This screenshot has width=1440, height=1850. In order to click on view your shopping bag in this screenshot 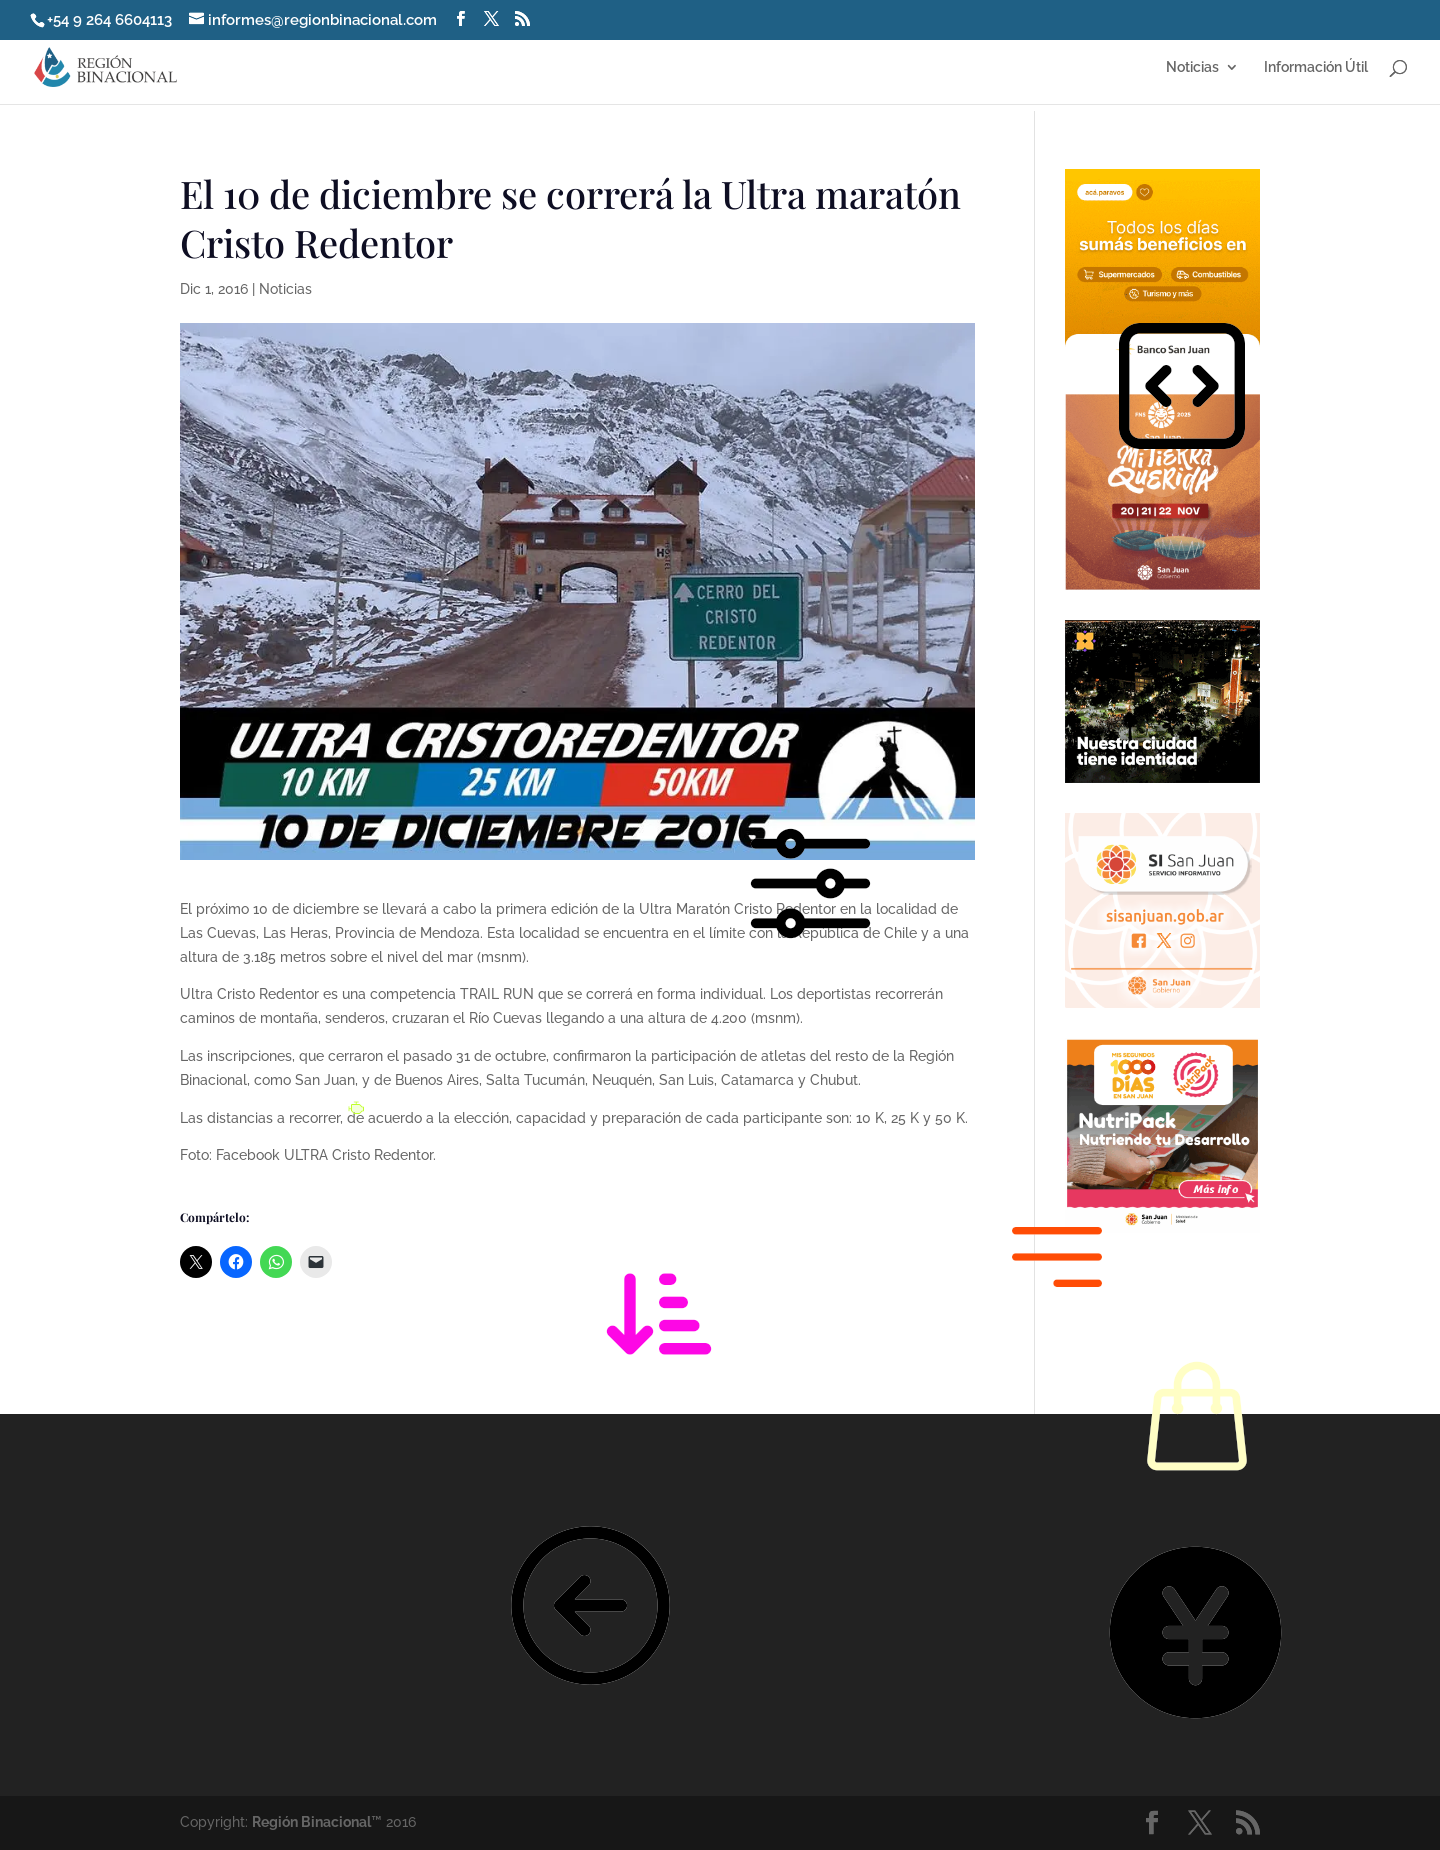, I will do `click(1197, 1416)`.